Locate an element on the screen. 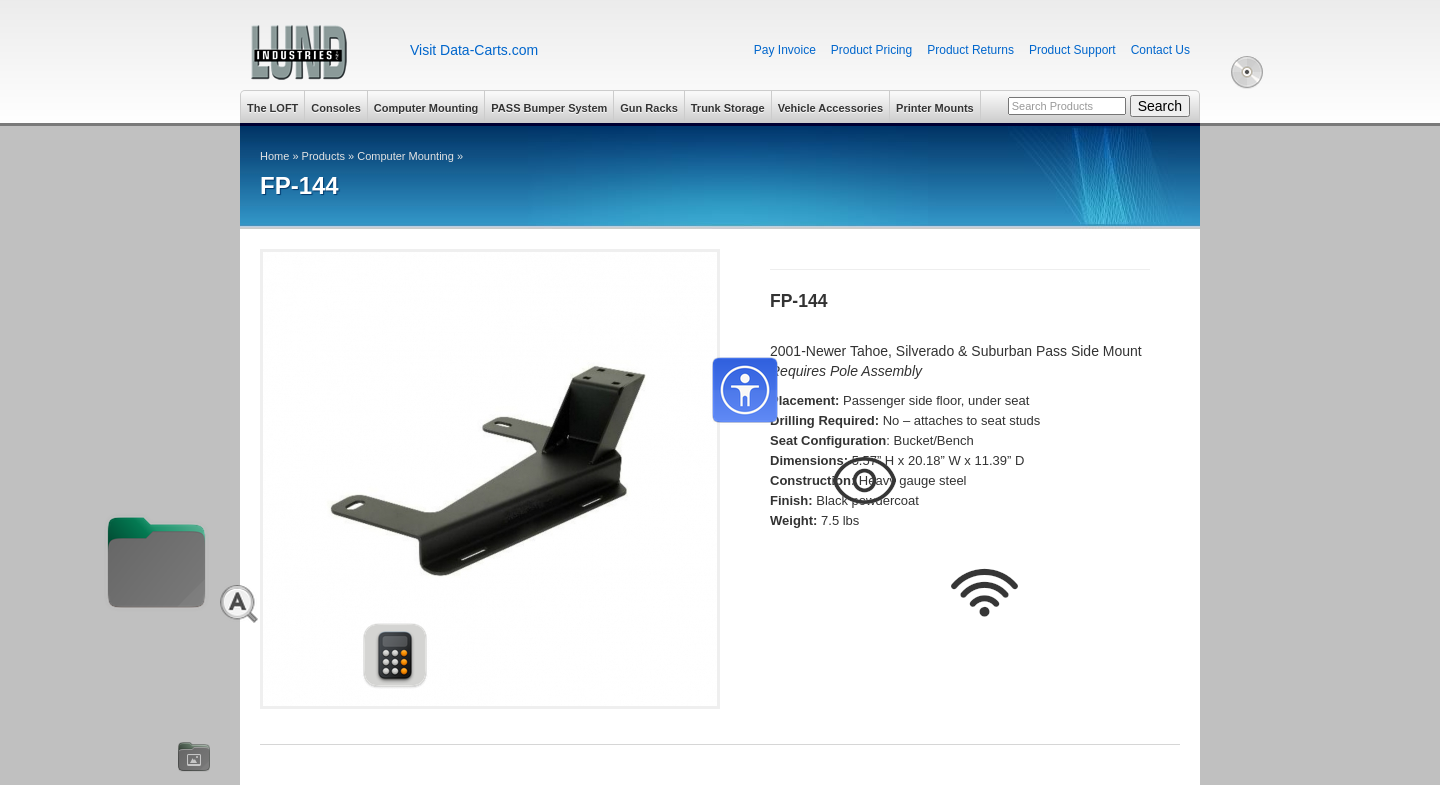 The width and height of the screenshot is (1440, 785). open the calculator app is located at coordinates (395, 655).